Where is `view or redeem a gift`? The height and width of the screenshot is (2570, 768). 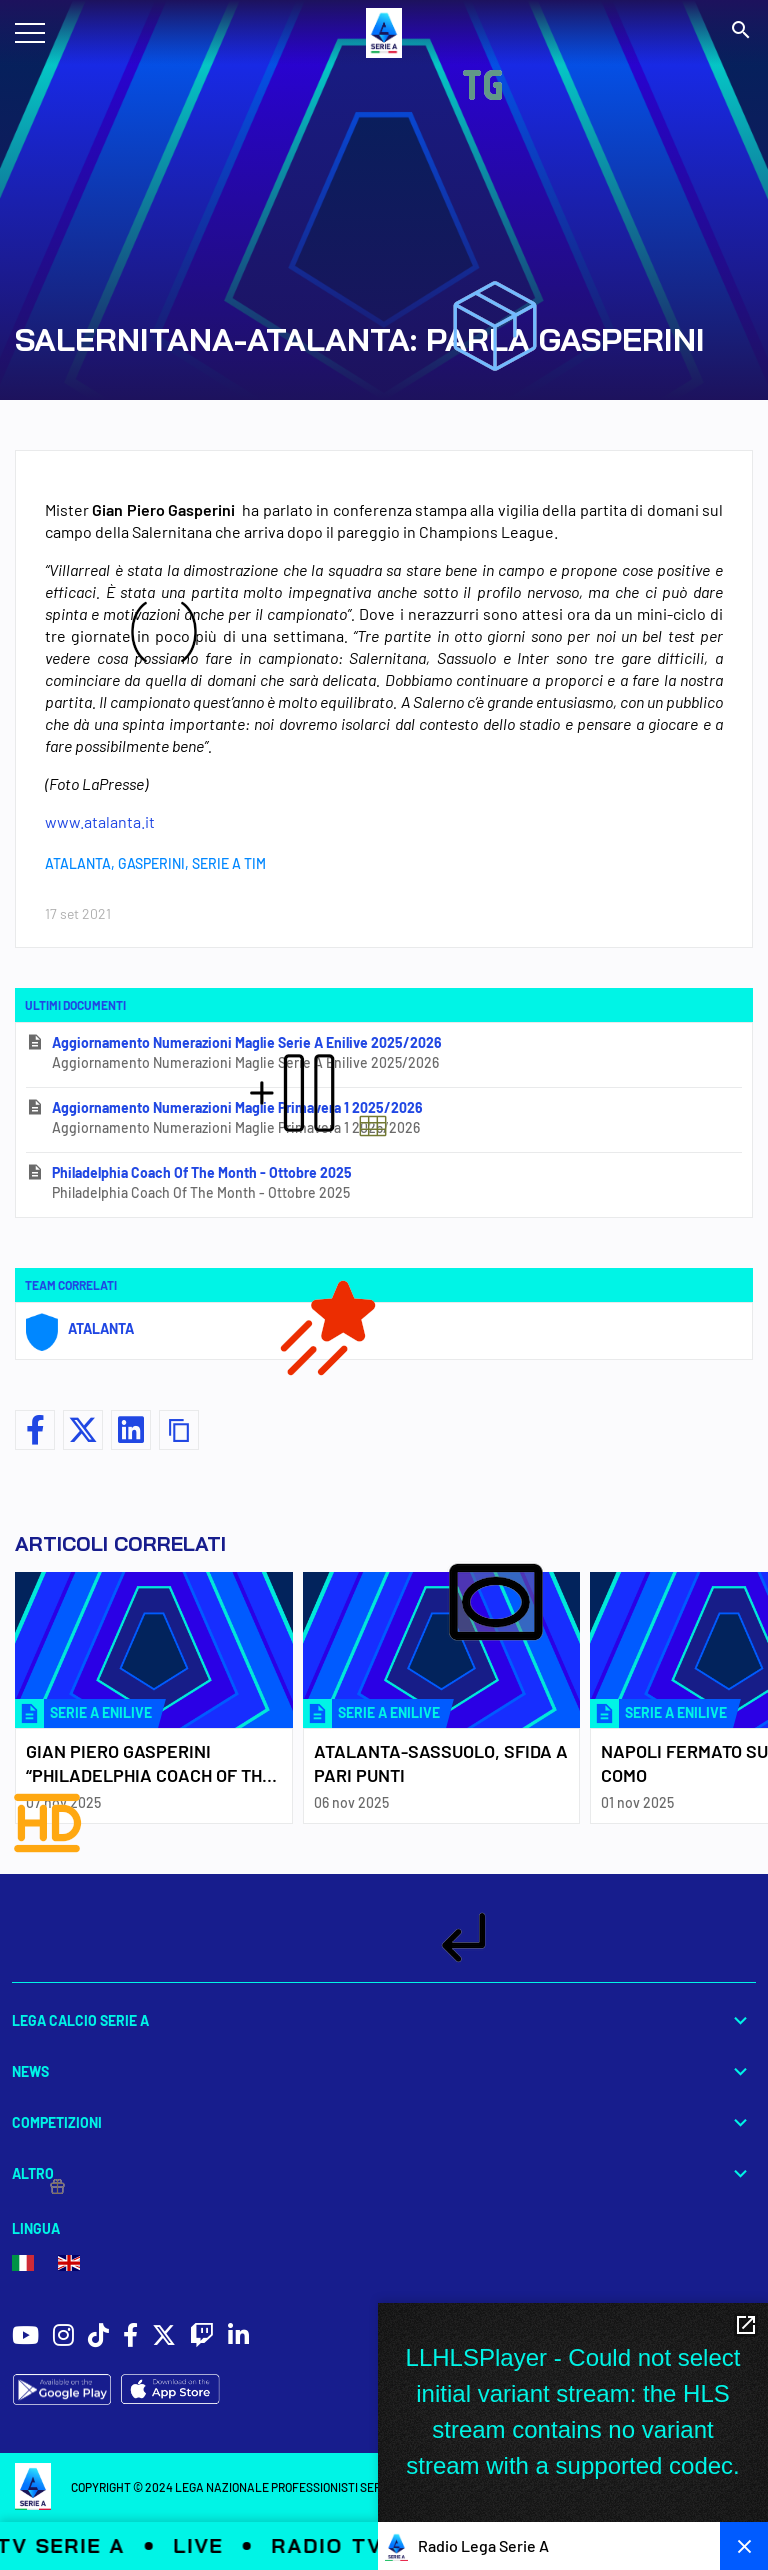 view or redeem a gift is located at coordinates (57, 2186).